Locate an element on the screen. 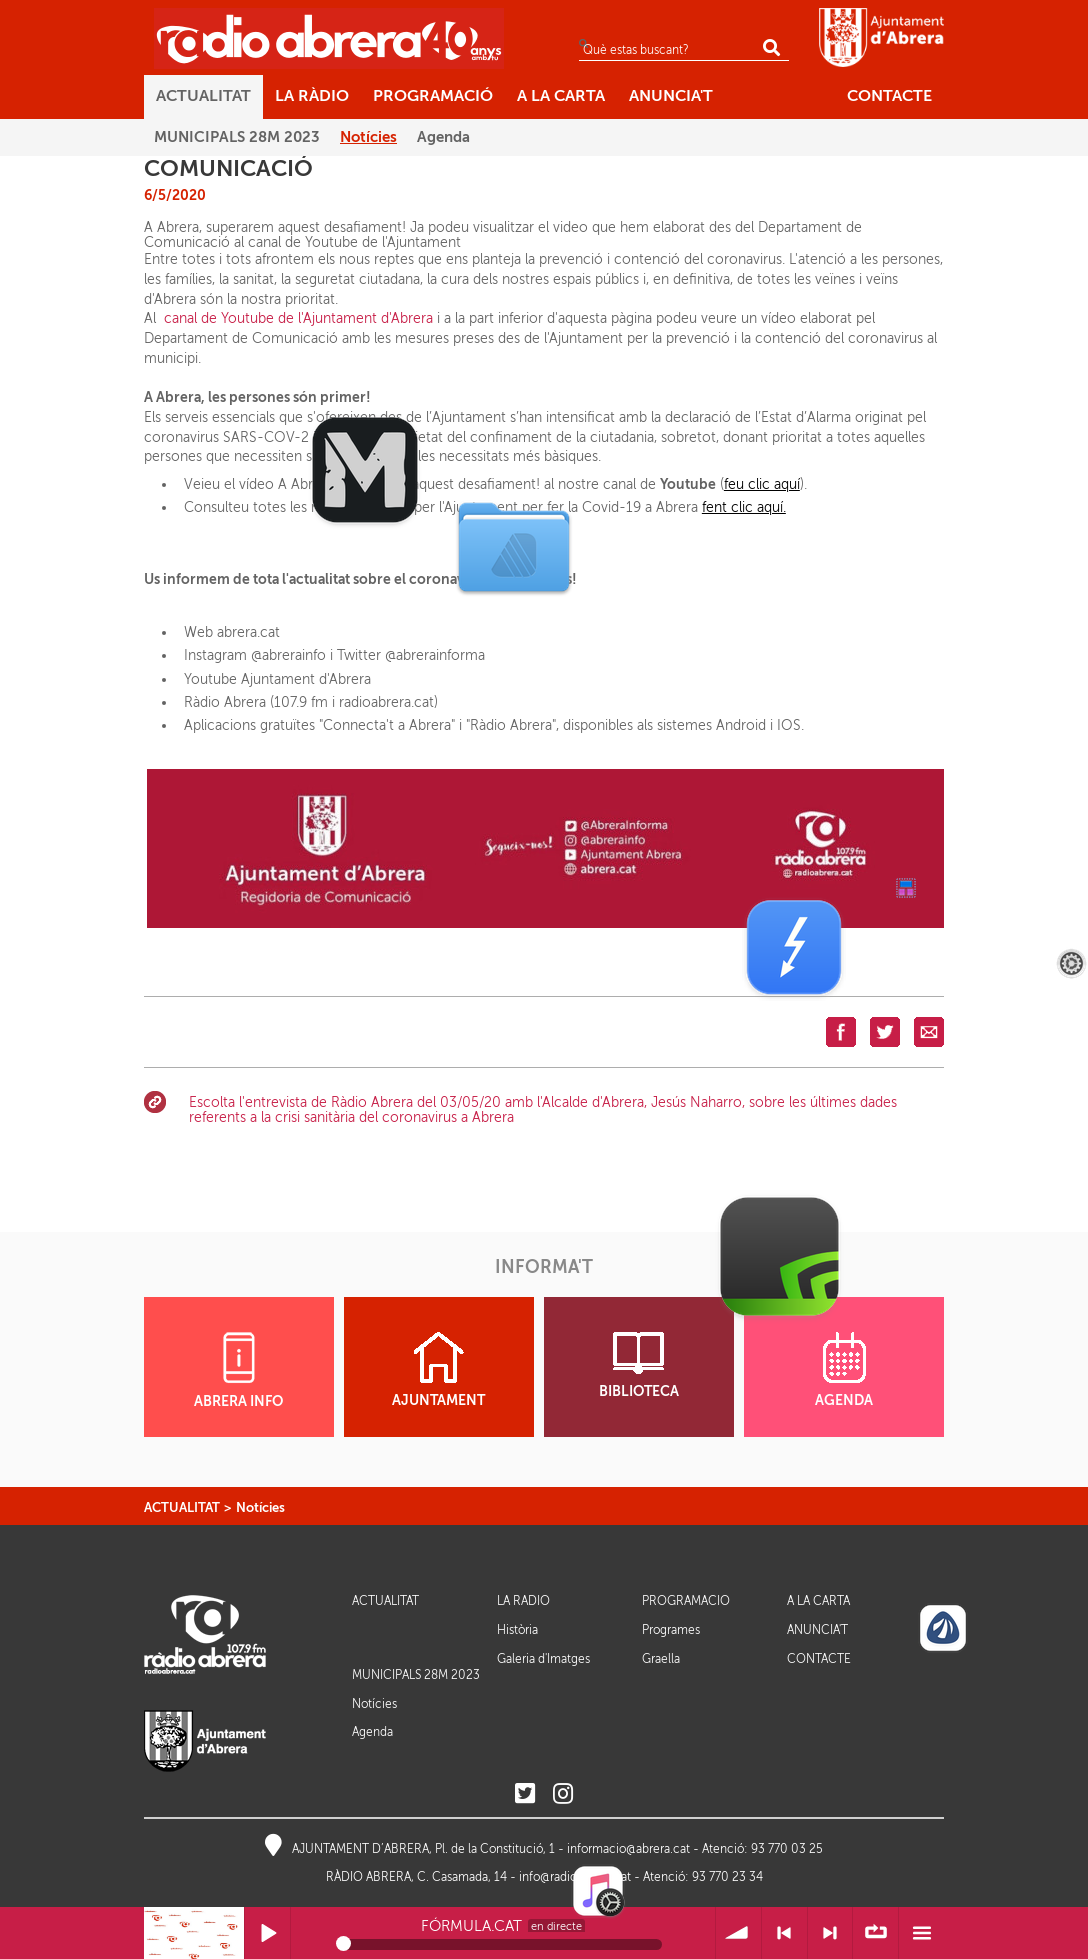 The height and width of the screenshot is (1959, 1088). launch metro exodus game is located at coordinates (365, 470).